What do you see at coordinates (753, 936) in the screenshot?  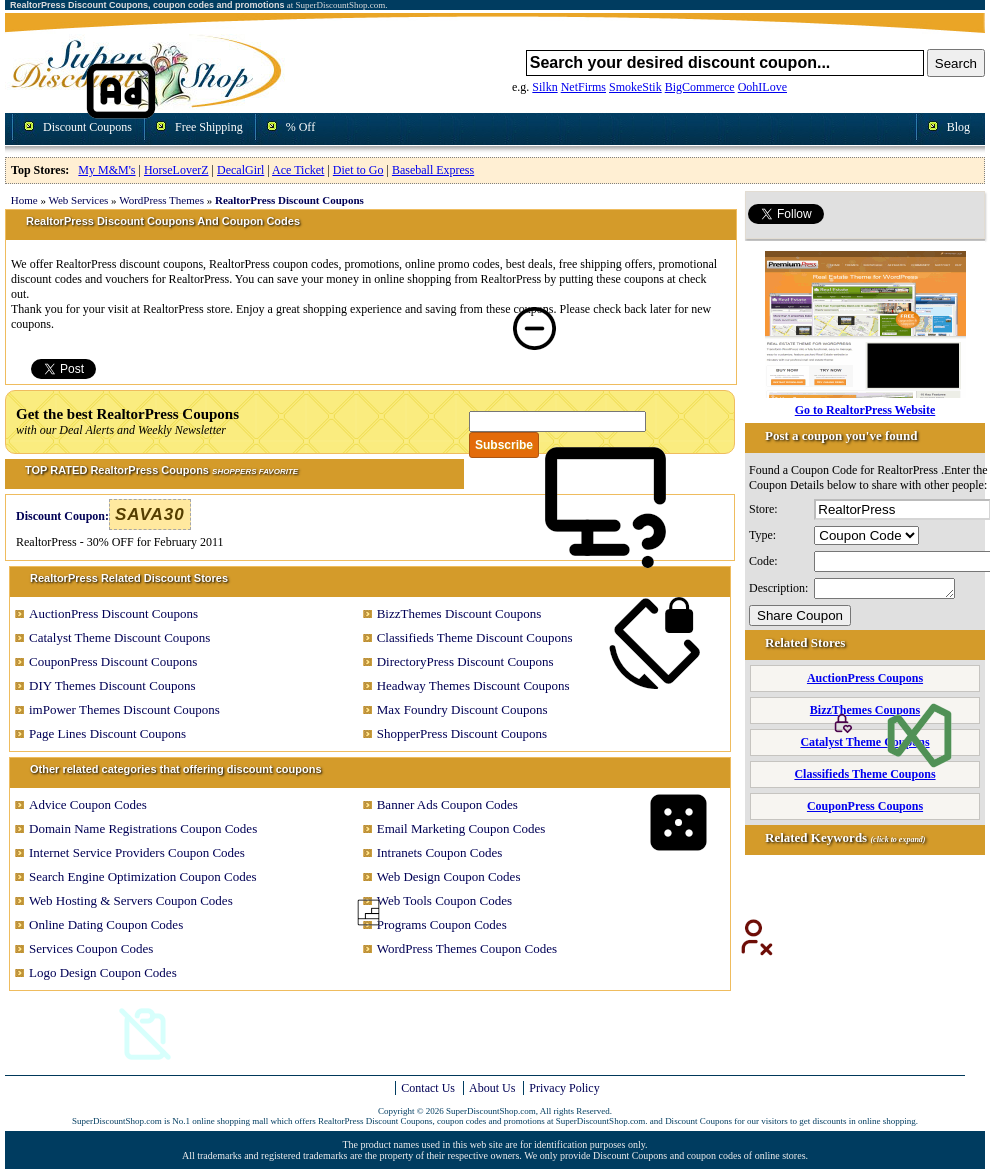 I see `remove a user from a list or group` at bounding box center [753, 936].